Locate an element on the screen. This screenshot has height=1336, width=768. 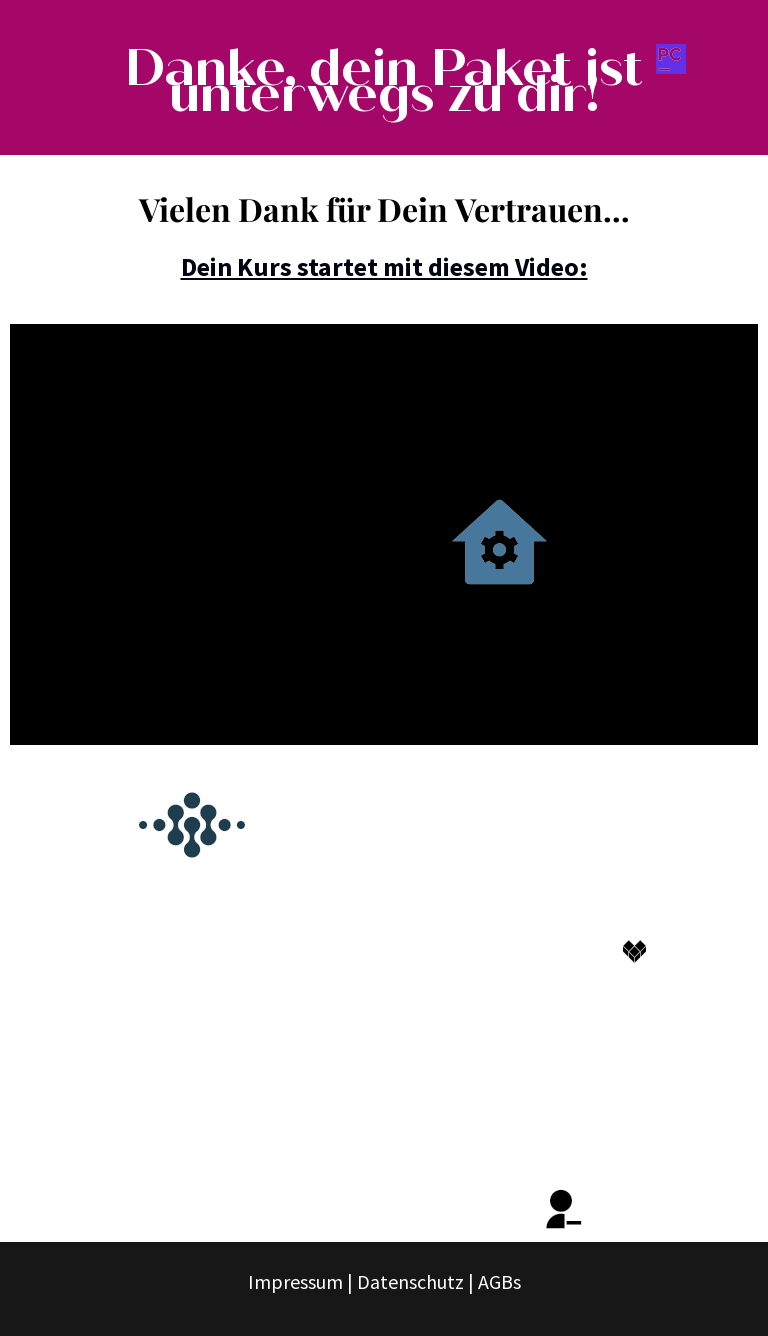
open PyCharm IDE is located at coordinates (671, 59).